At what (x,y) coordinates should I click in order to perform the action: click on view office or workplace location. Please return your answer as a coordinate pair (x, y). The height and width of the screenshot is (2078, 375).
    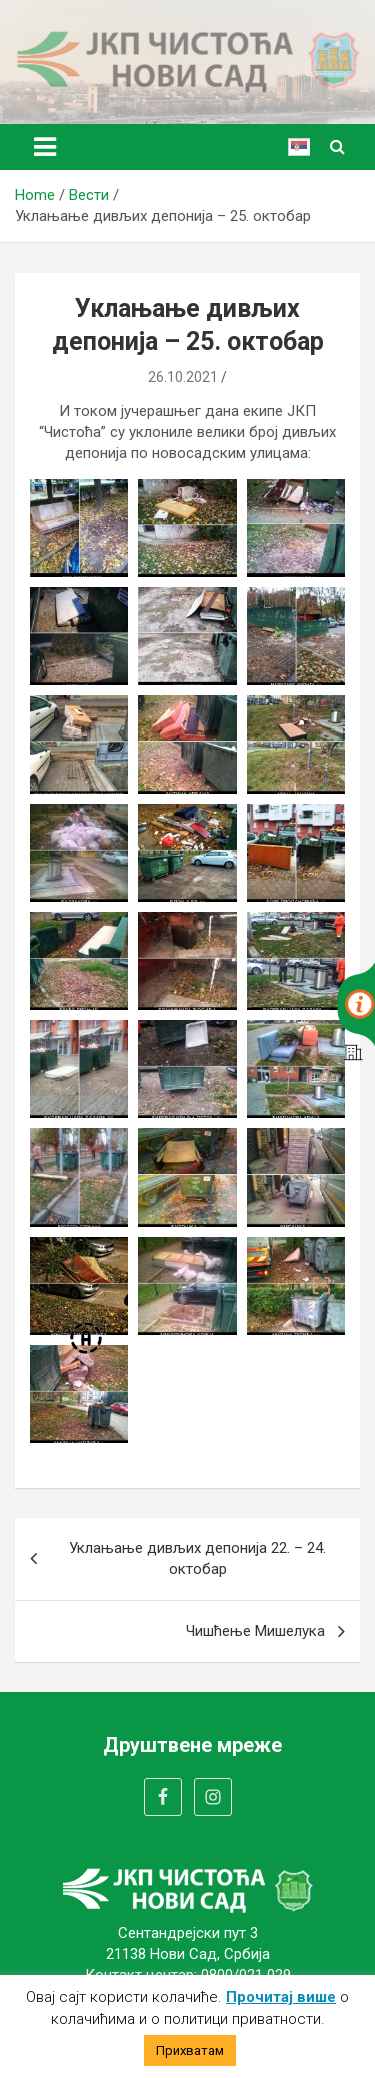
    Looking at the image, I should click on (352, 1052).